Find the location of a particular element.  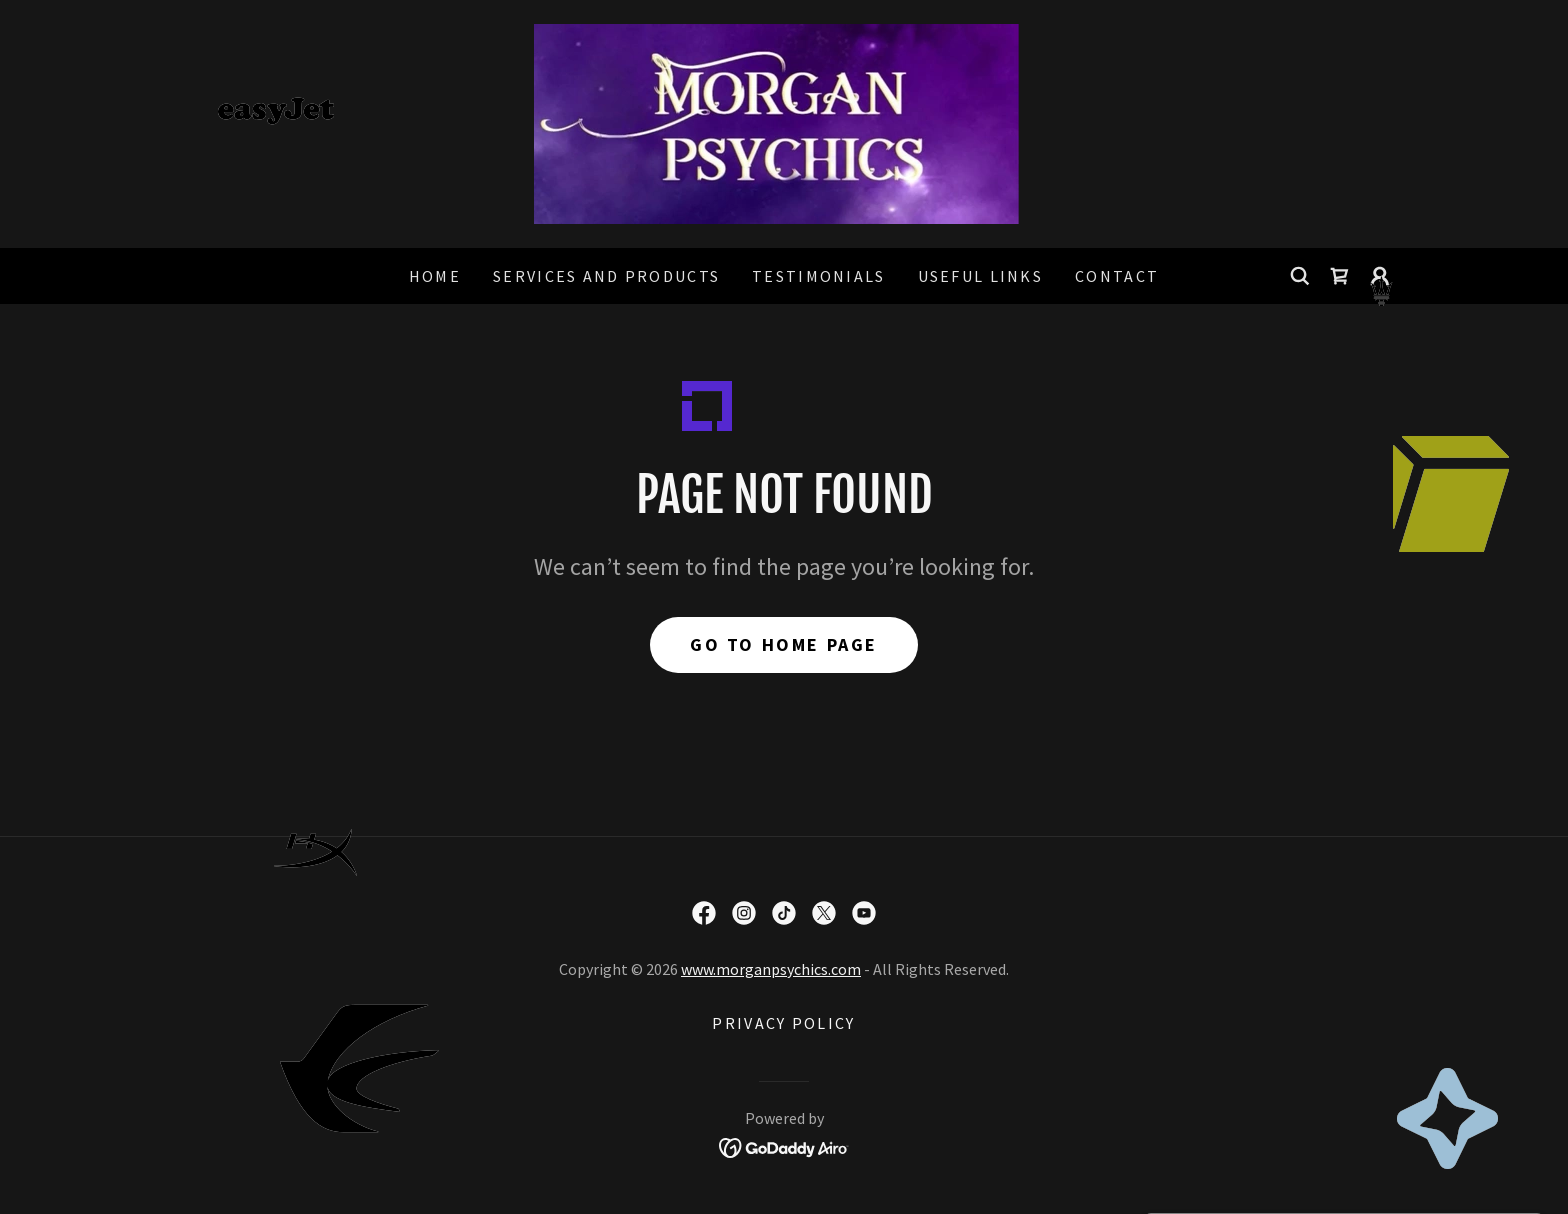

HyperX brand logo is located at coordinates (315, 852).